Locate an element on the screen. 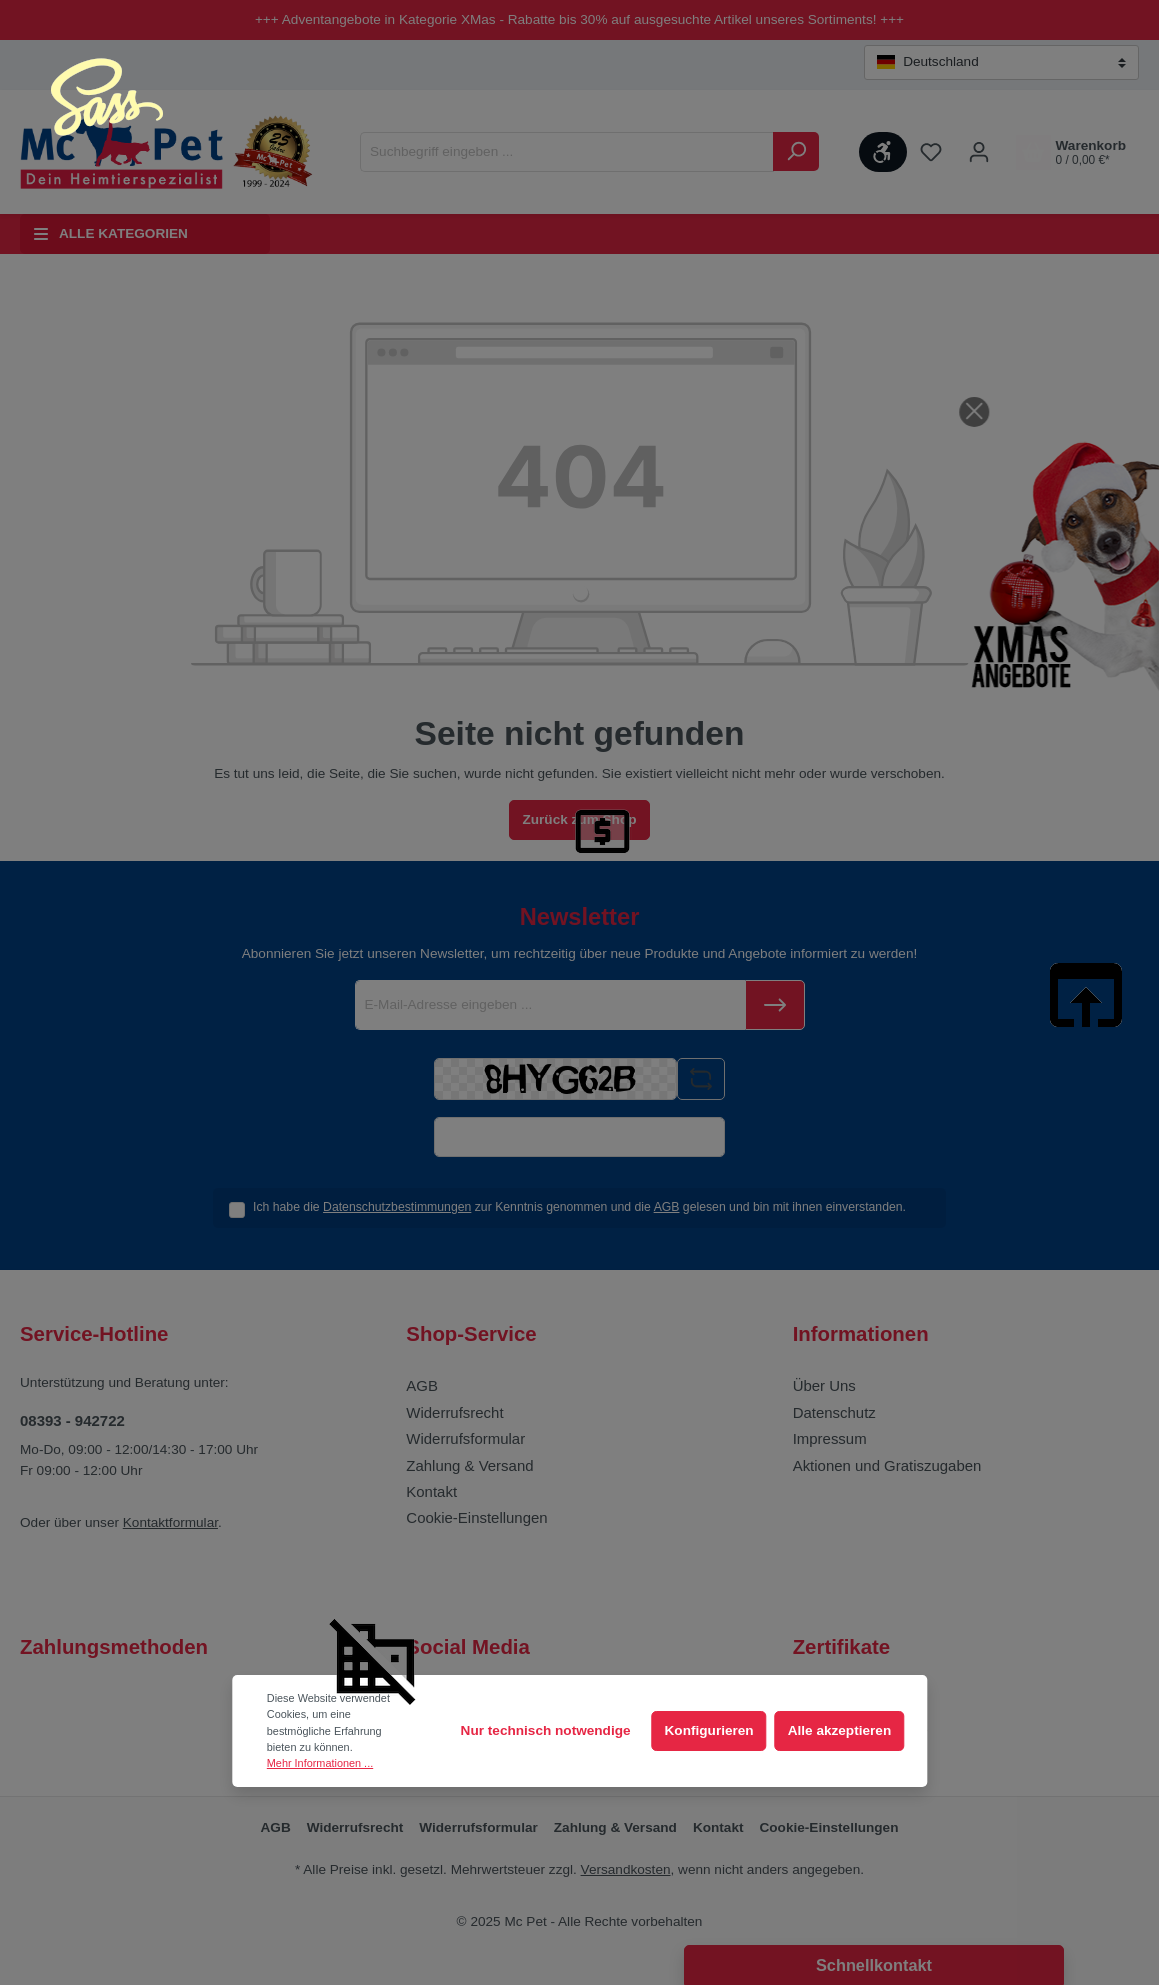 The height and width of the screenshot is (1985, 1159). find nearby ATMs or cash machines is located at coordinates (602, 831).